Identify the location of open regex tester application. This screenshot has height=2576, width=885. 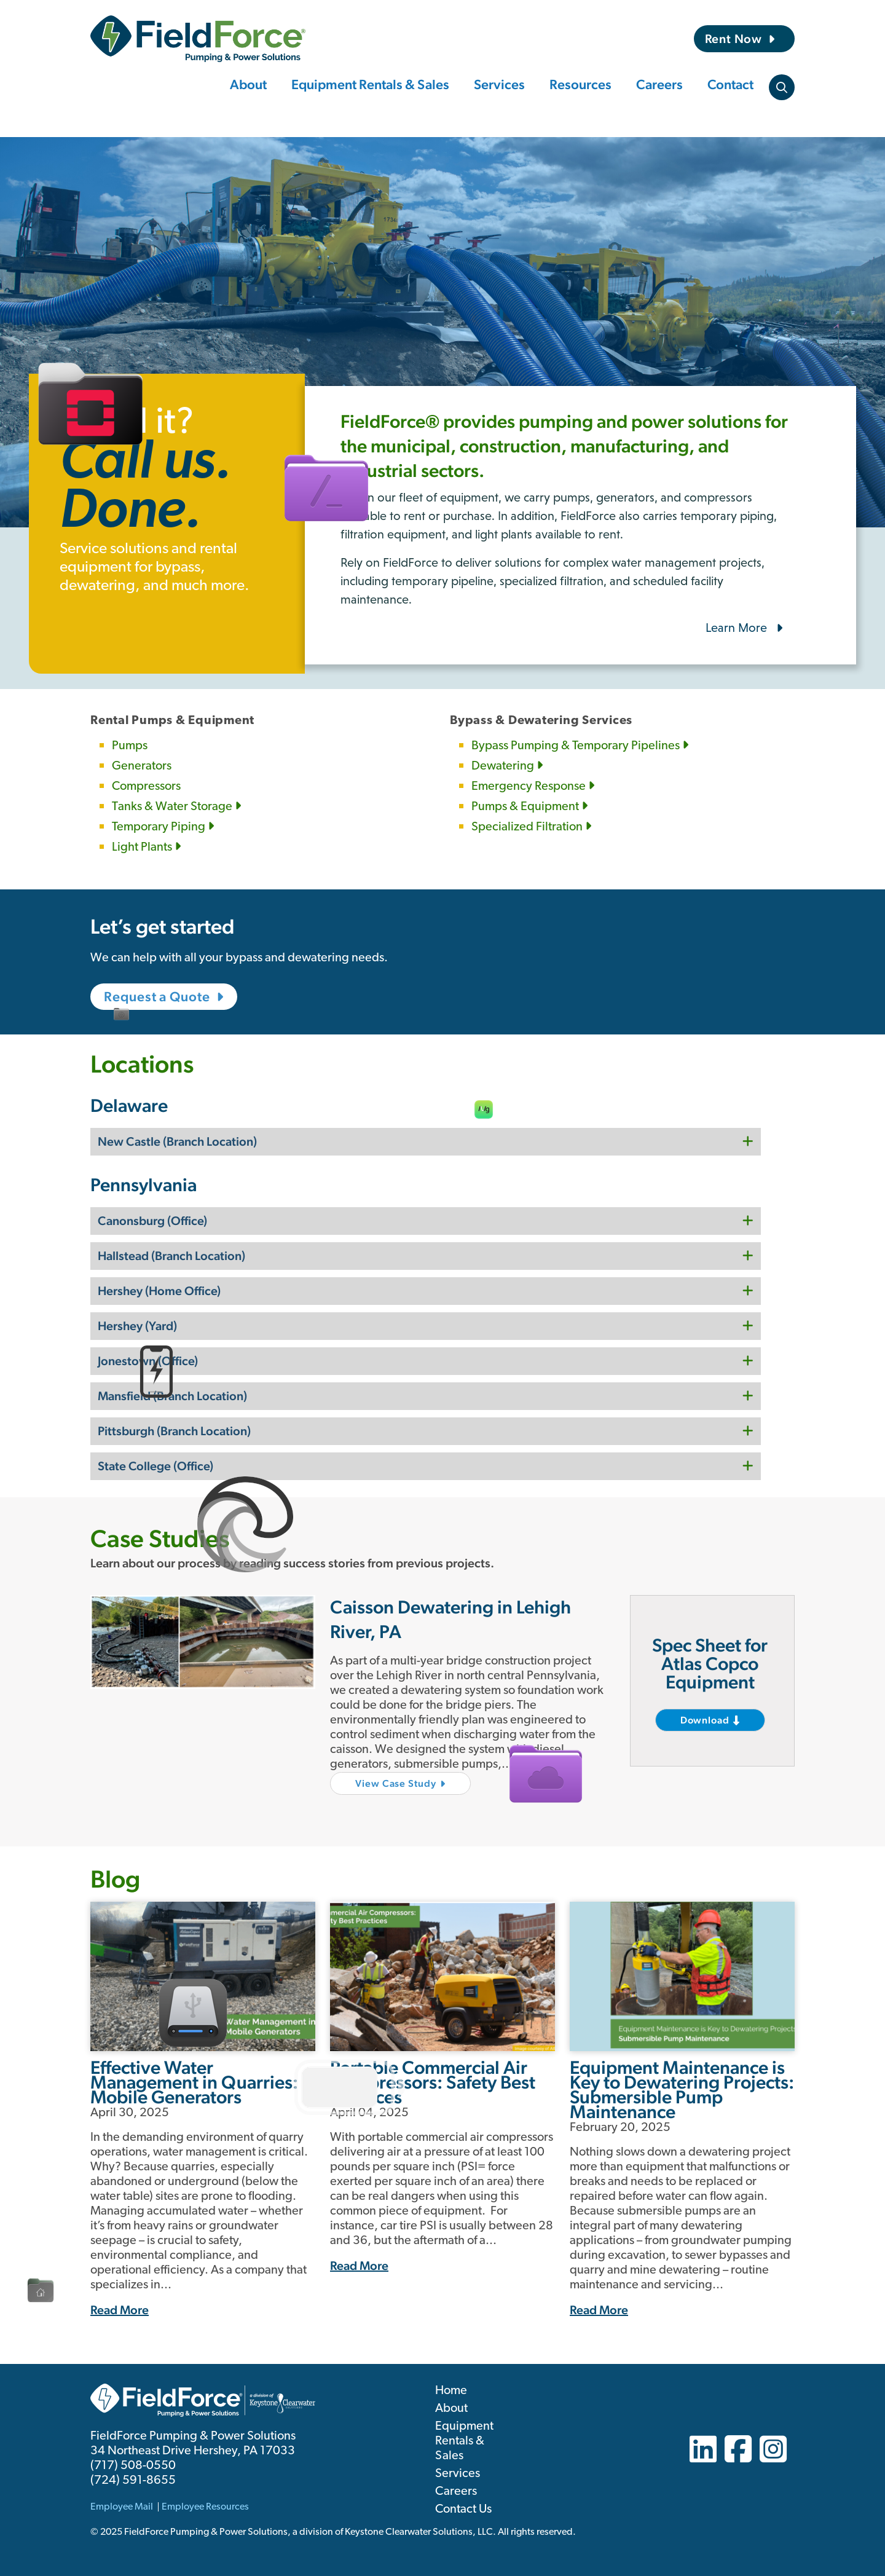
(484, 1109).